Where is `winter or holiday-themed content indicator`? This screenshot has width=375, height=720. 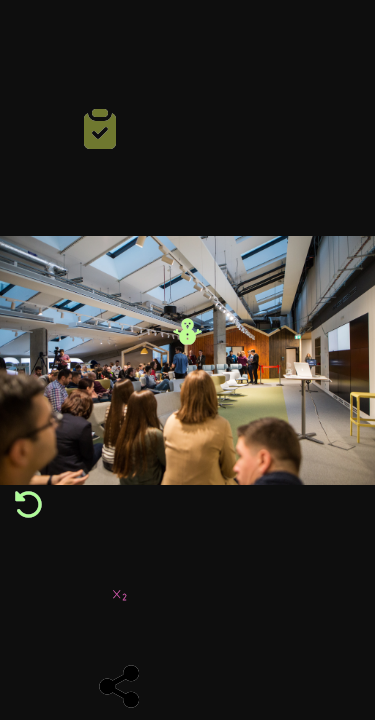
winter or holiday-themed content indicator is located at coordinates (187, 331).